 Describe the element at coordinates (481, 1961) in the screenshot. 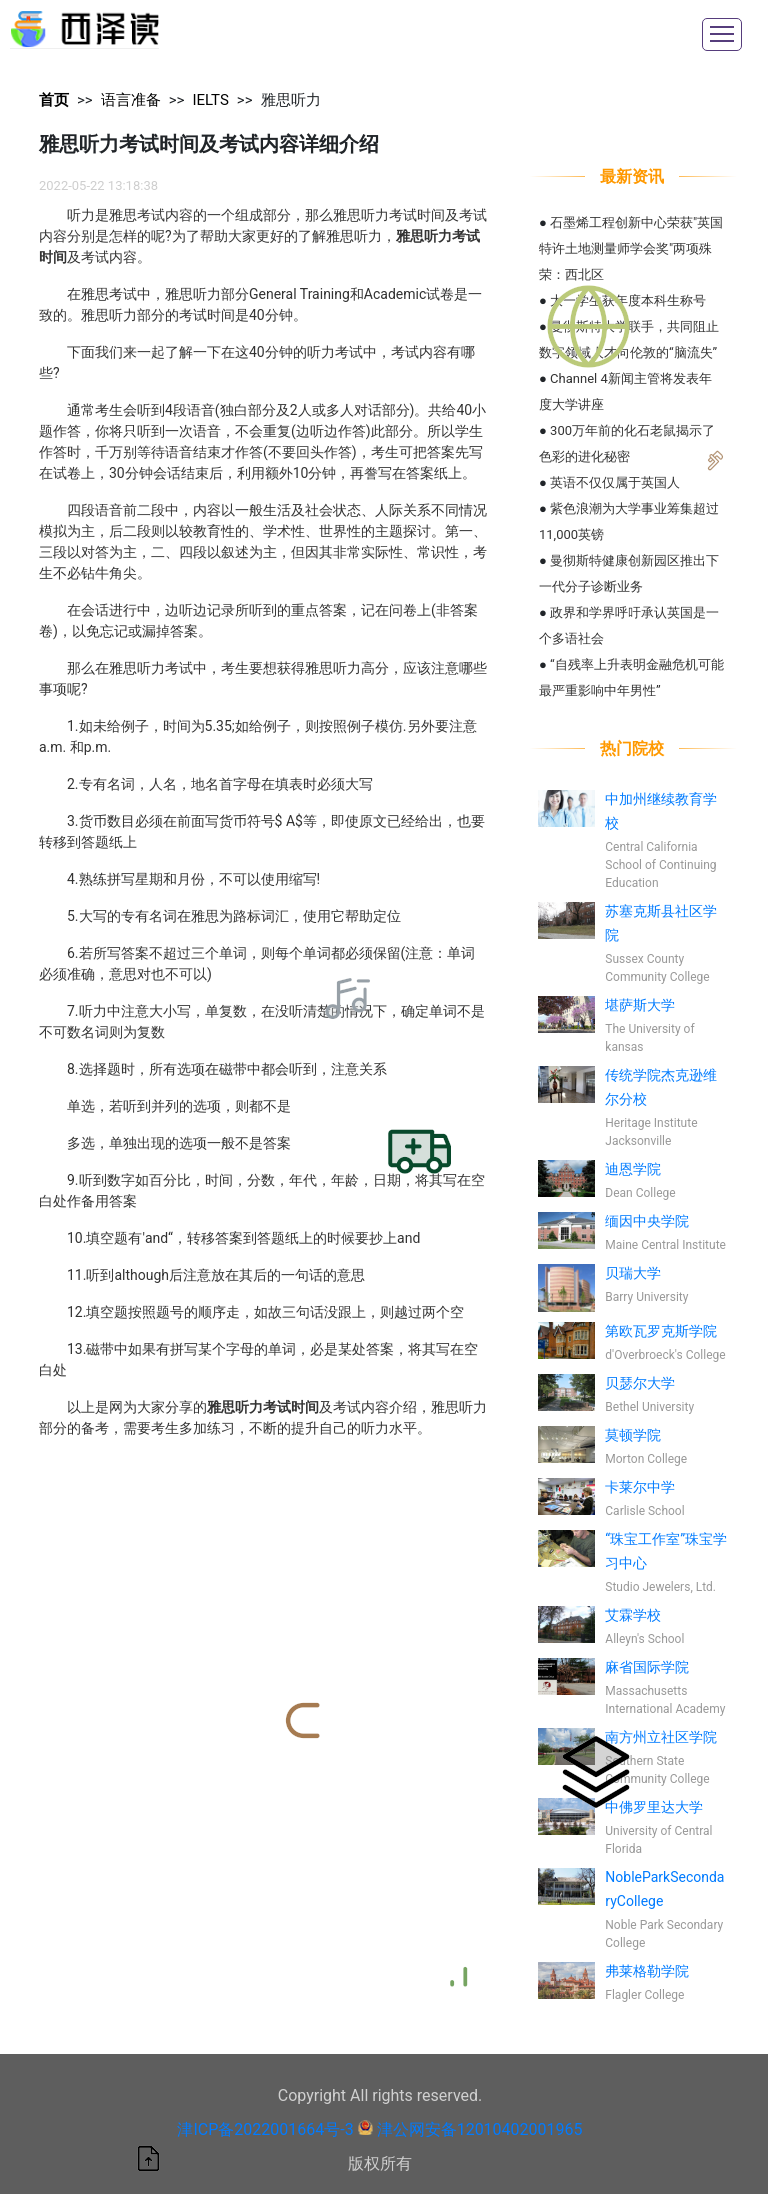

I see `indicates weak cellular network signal` at that location.